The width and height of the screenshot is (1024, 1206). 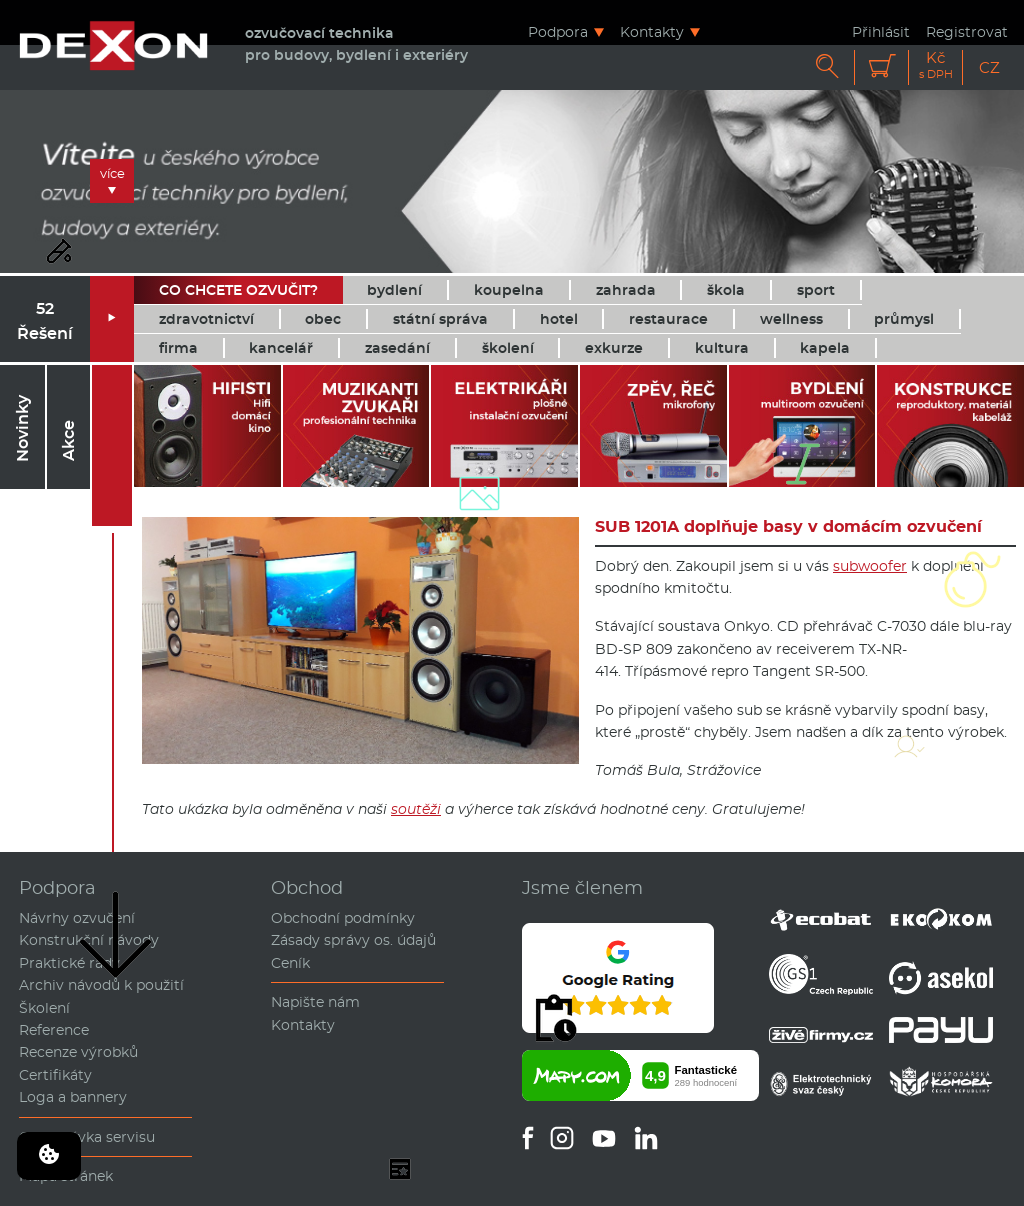 I want to click on indicates a destructive or dangerous action, so click(x=969, y=578).